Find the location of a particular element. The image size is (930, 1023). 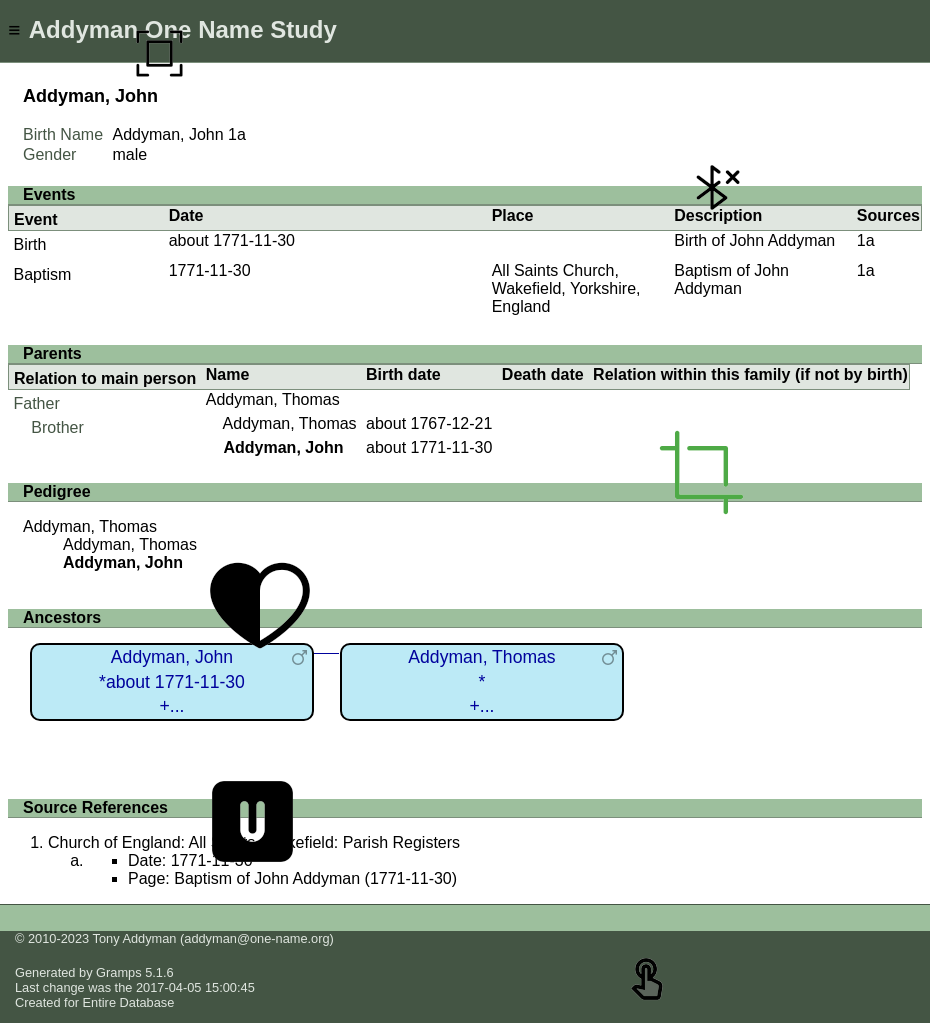

scan a QR code or barcode is located at coordinates (159, 53).